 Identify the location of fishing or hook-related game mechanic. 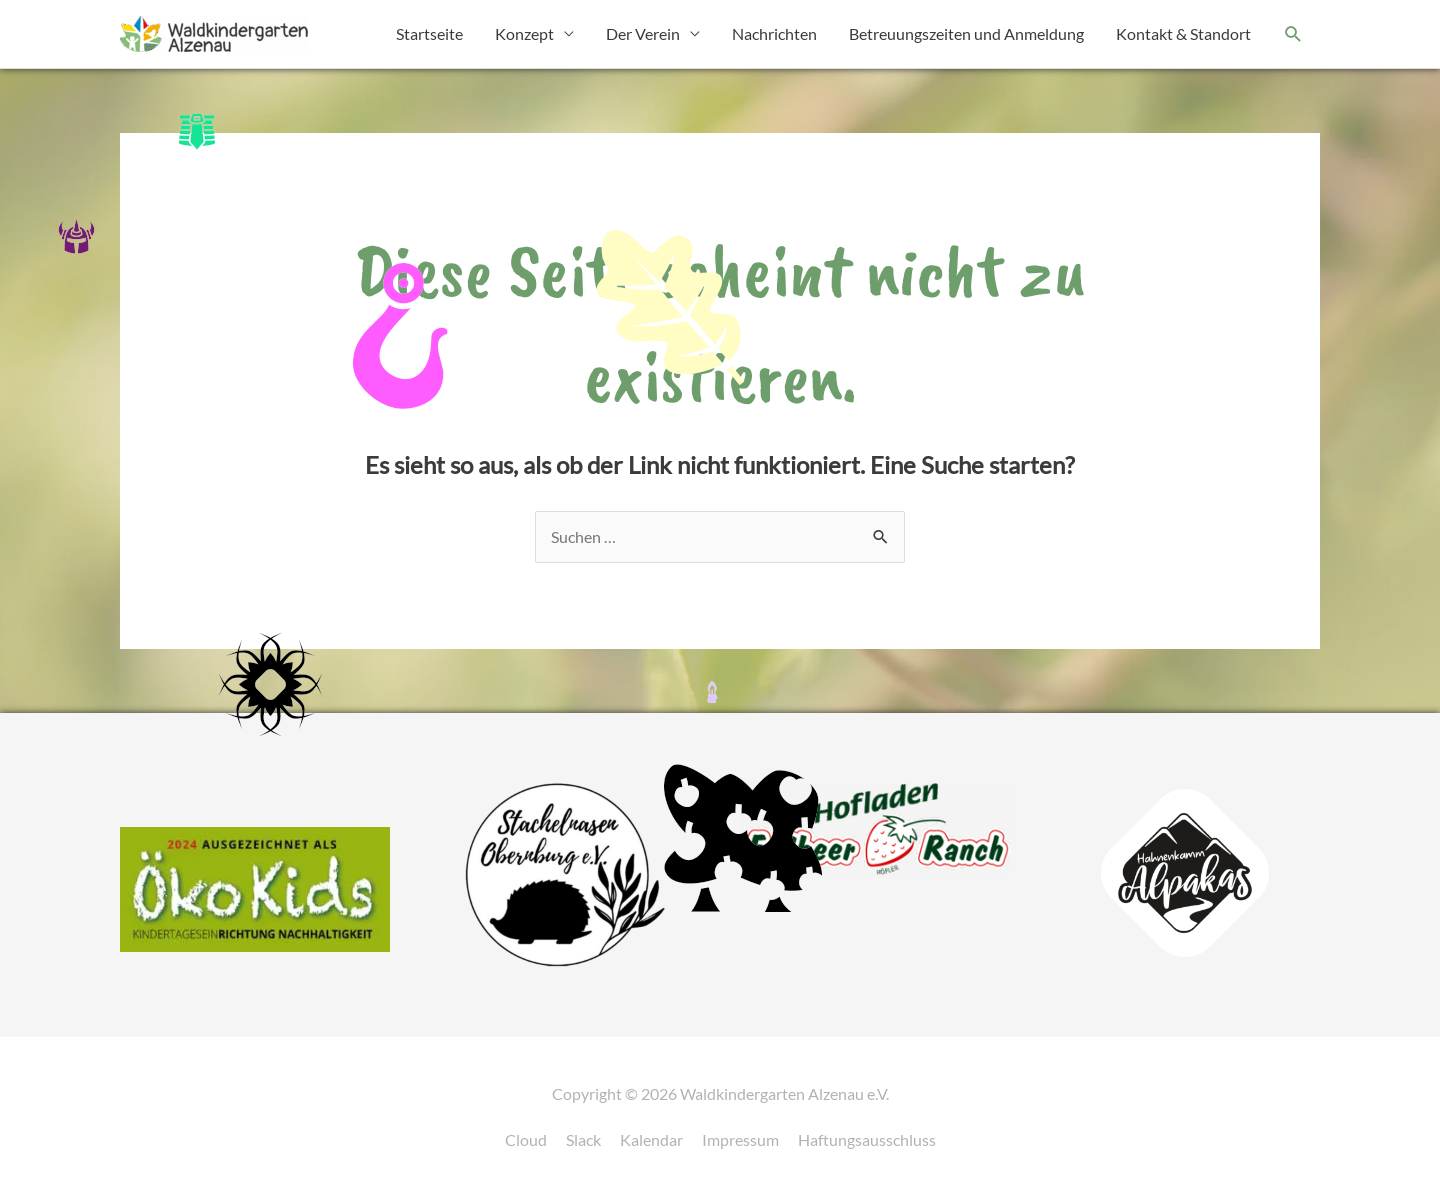
(401, 337).